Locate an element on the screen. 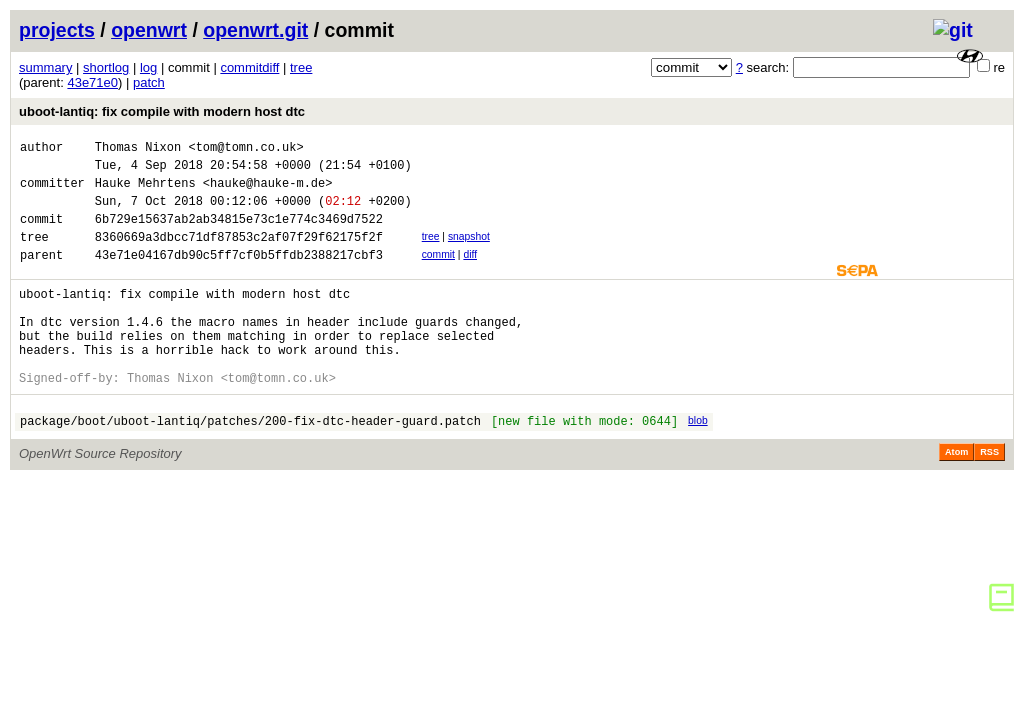 The width and height of the screenshot is (1024, 720). indicates SEPA payment method available is located at coordinates (857, 270).